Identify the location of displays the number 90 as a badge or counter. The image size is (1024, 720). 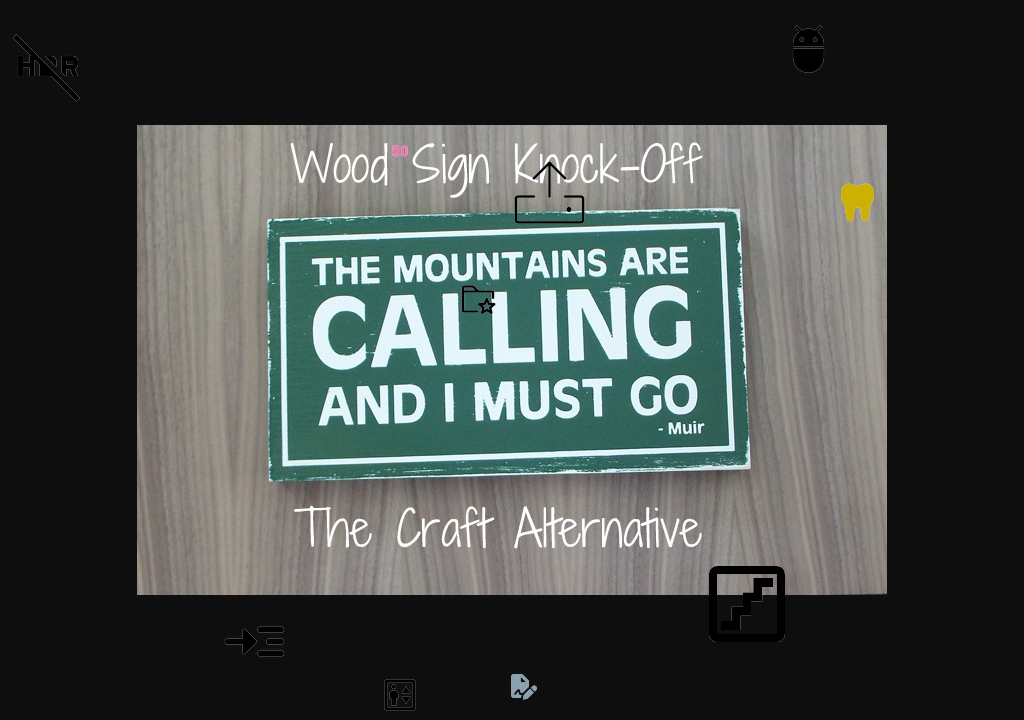
(400, 151).